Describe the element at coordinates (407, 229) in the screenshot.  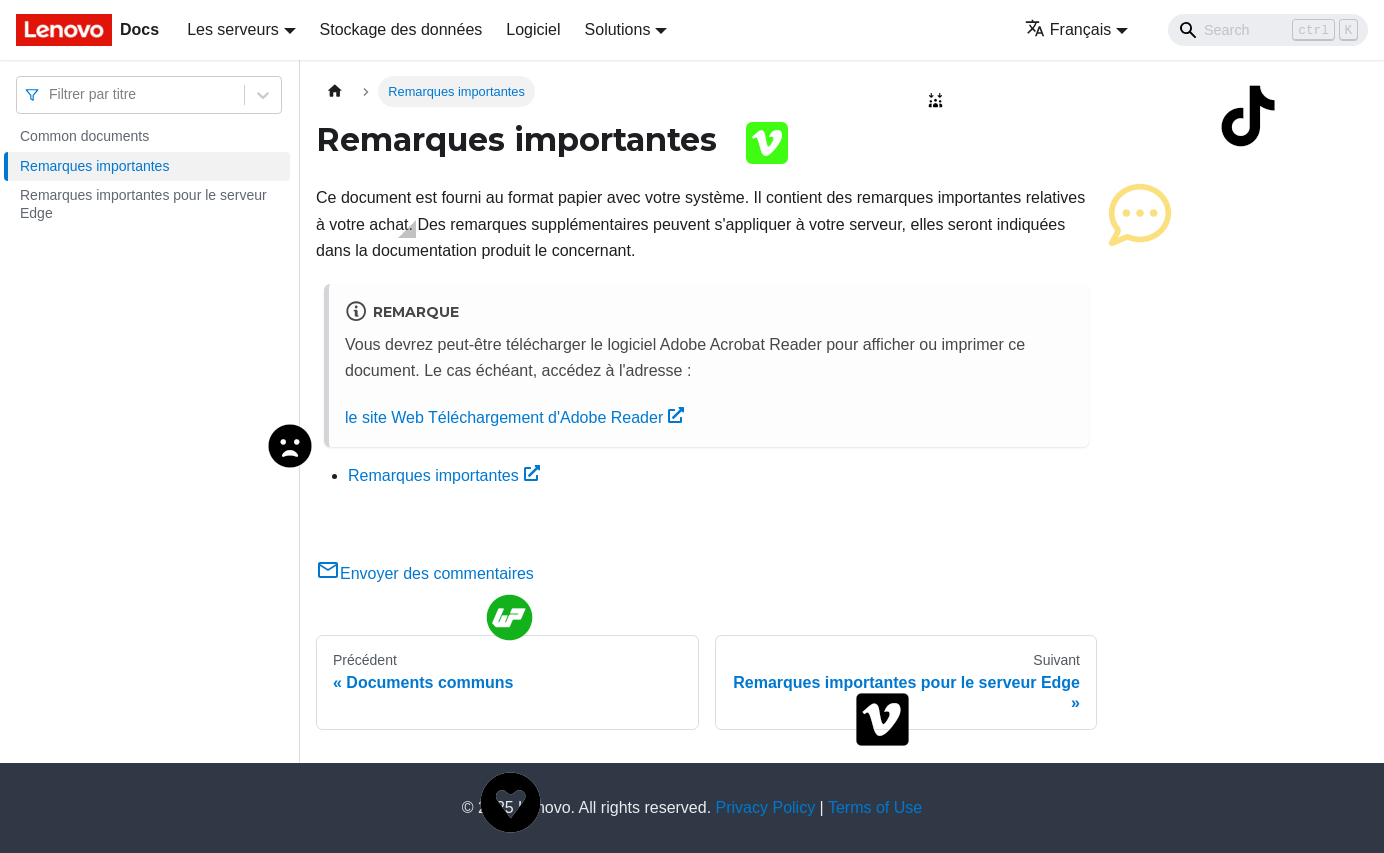
I see `indicates no cellular signal` at that location.